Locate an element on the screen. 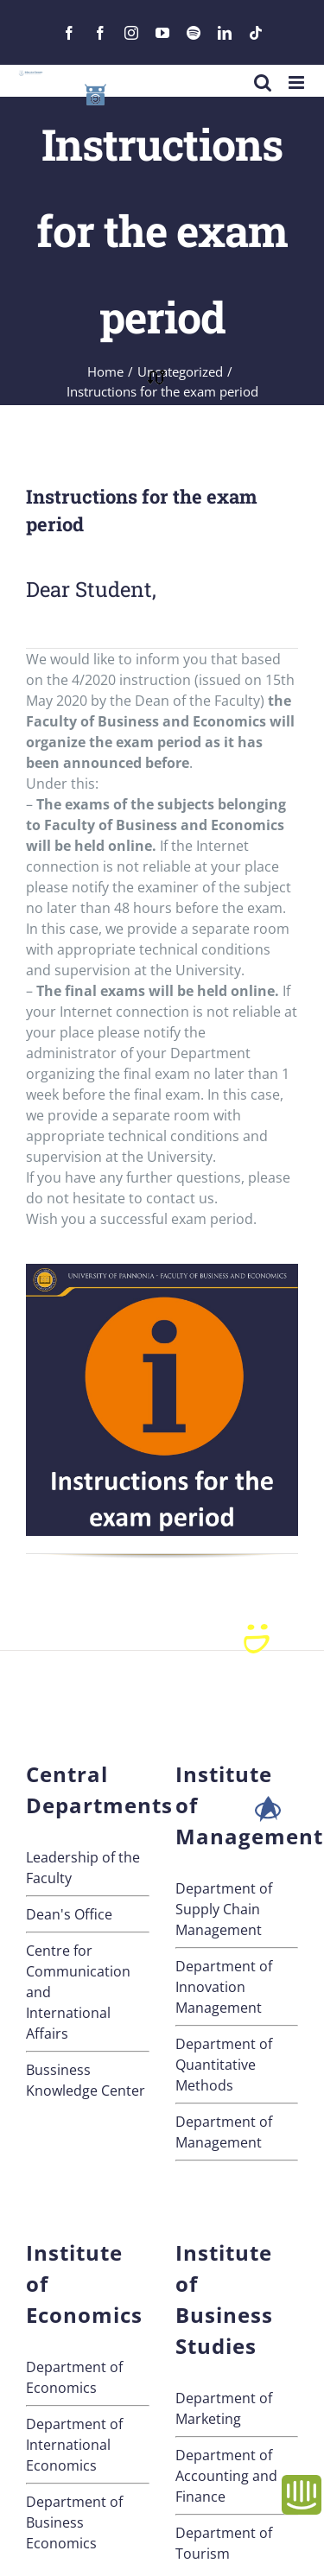  Star Trek franchise logo is located at coordinates (268, 1809).